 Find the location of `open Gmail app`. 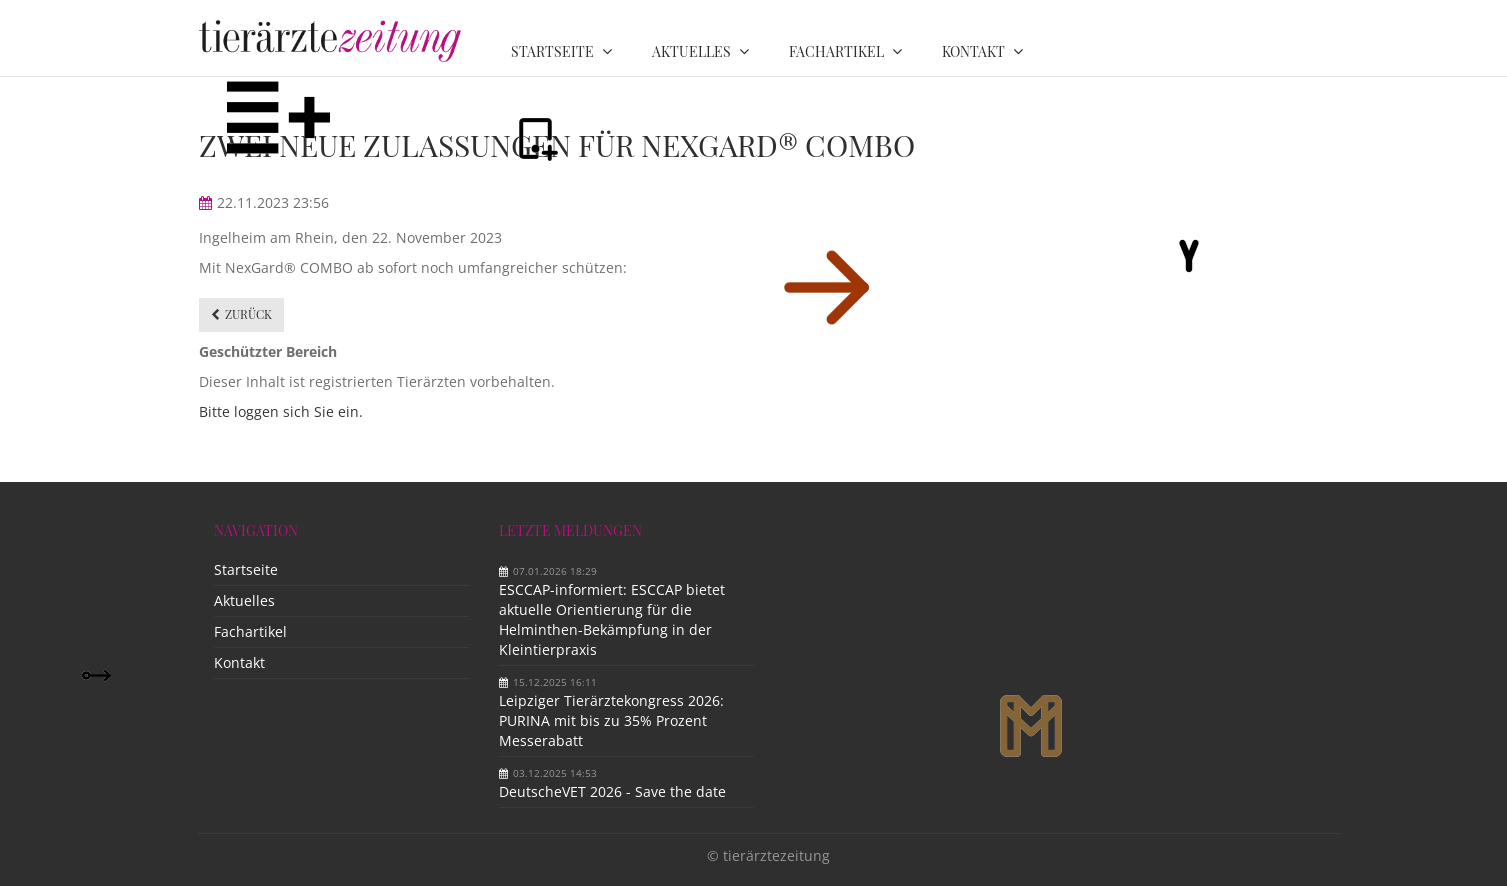

open Gmail app is located at coordinates (1031, 726).